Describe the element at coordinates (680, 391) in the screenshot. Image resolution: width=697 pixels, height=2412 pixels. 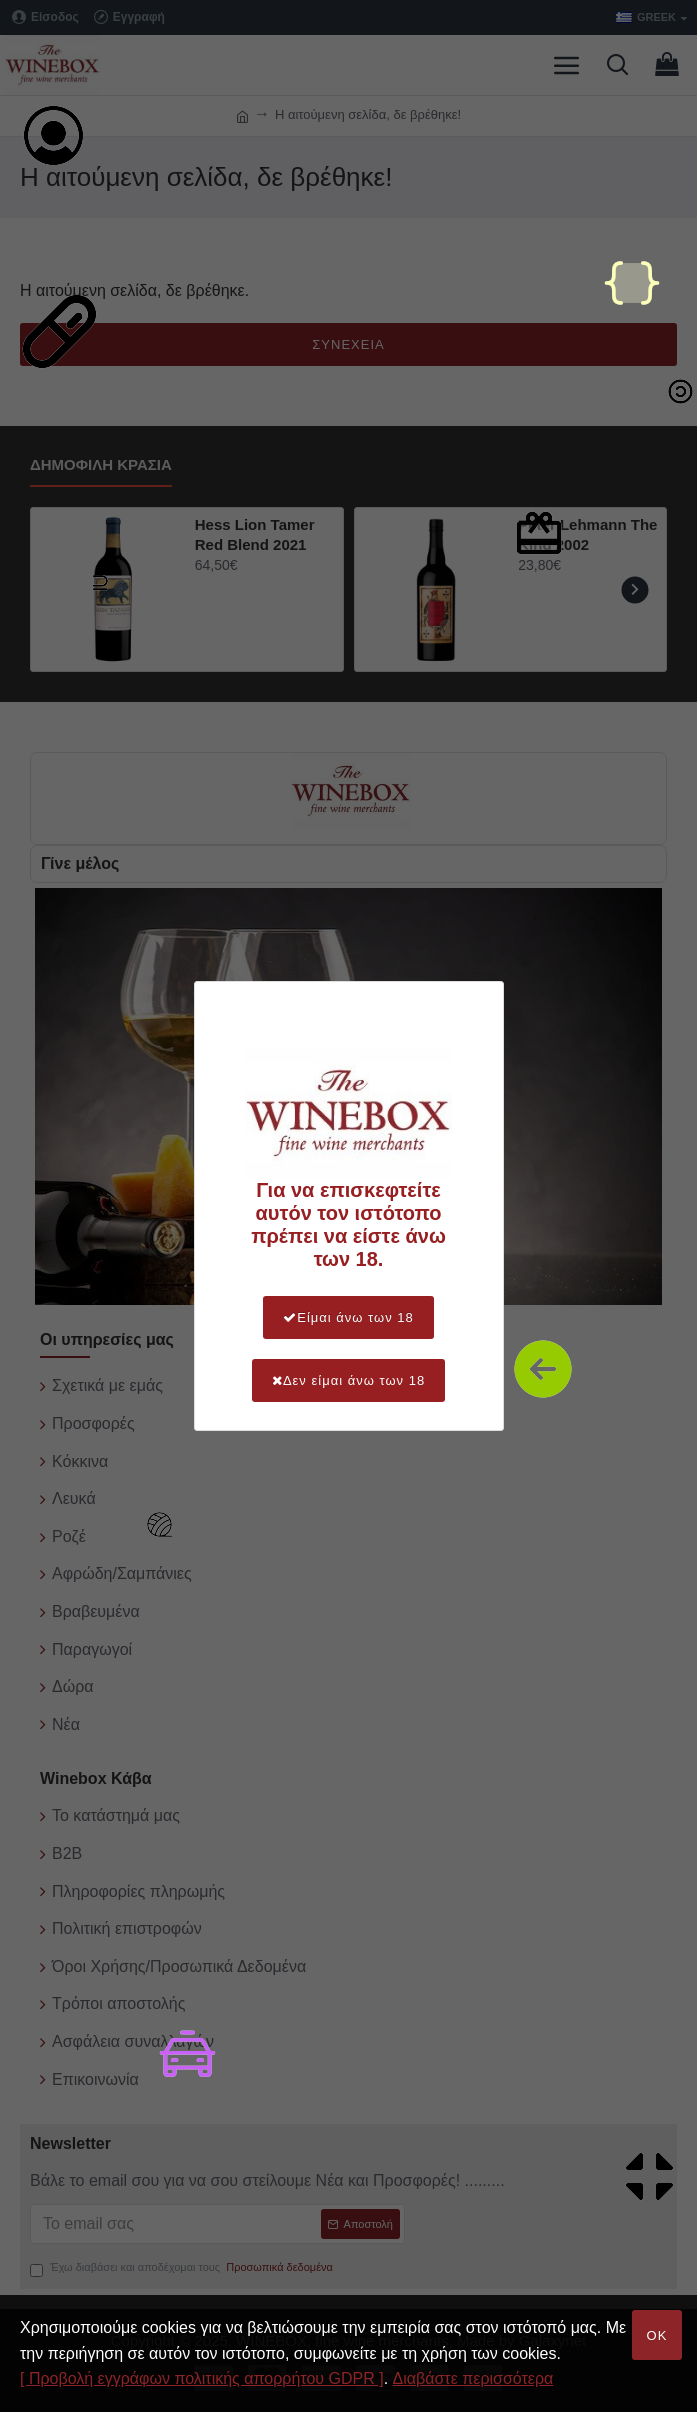
I see `indicates copyleft licensing status` at that location.